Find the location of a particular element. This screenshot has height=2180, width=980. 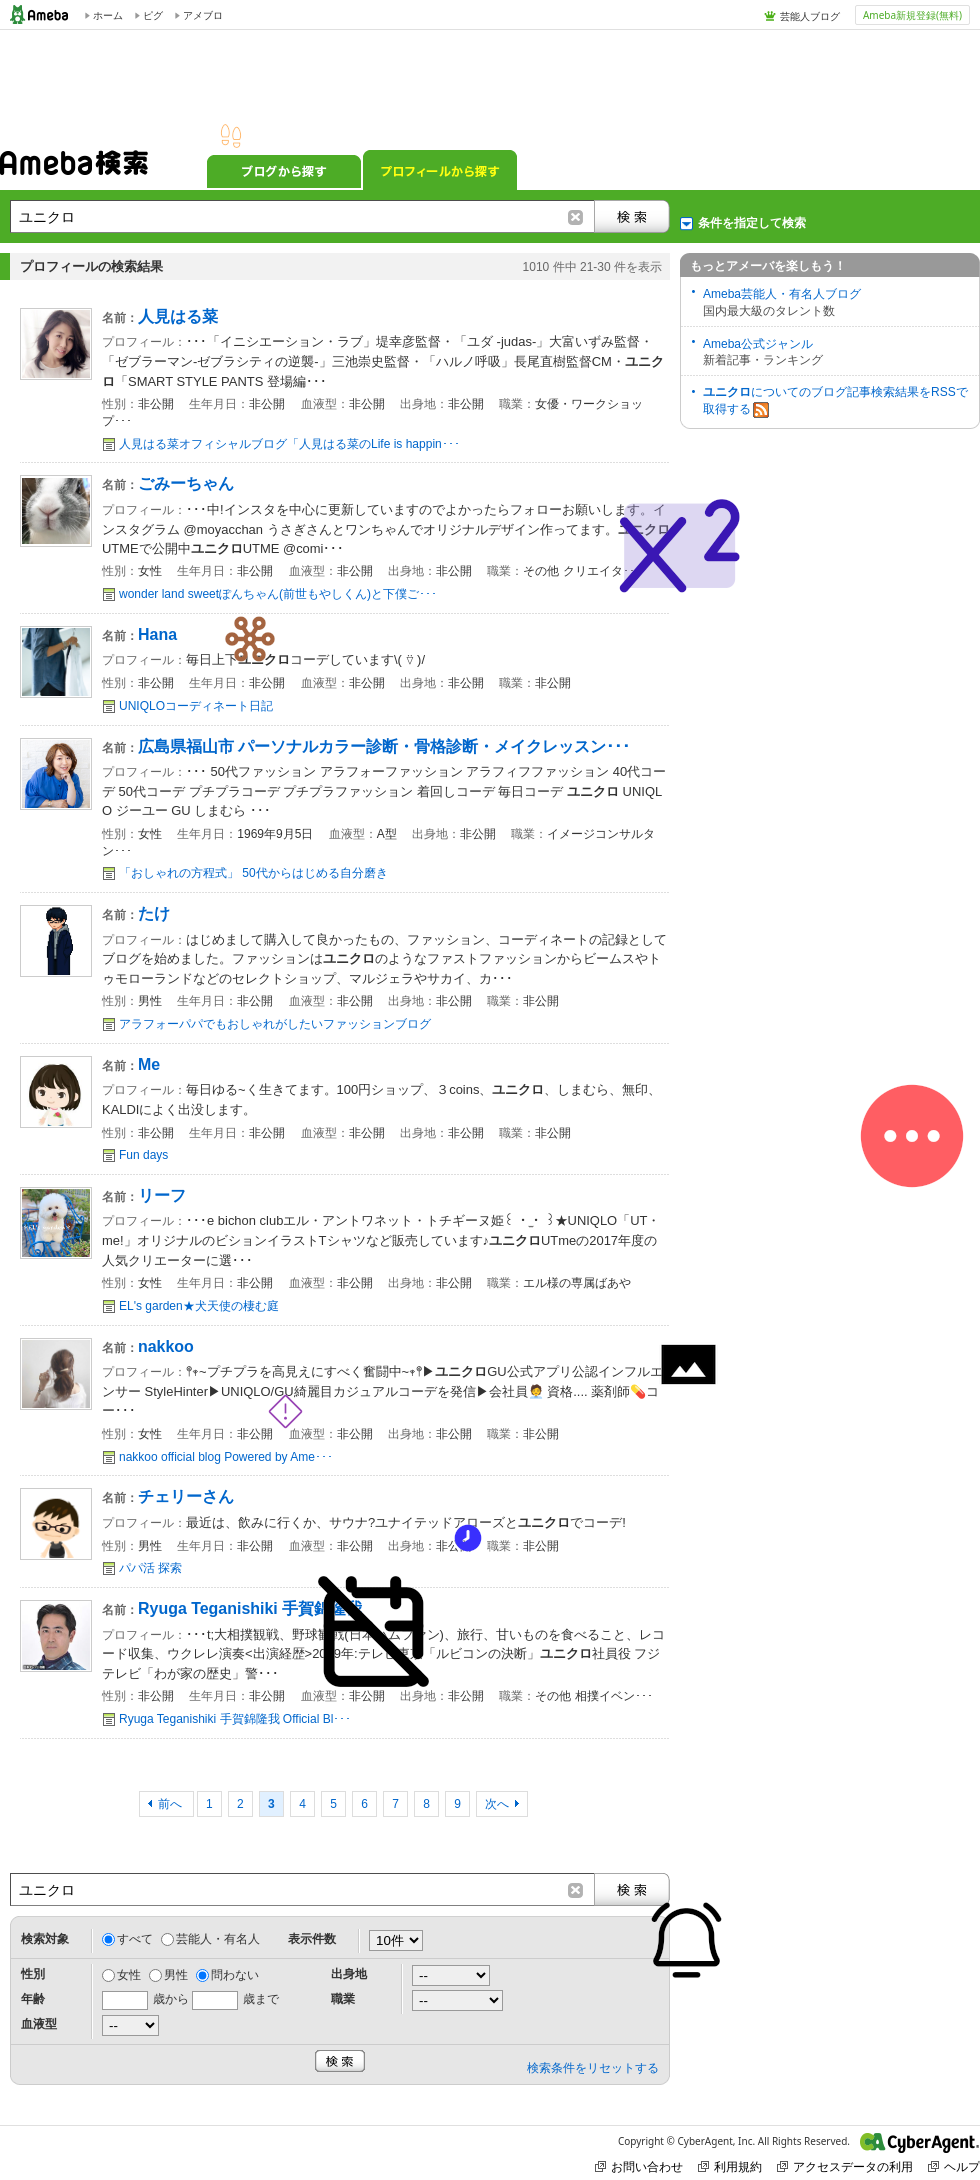

view step count or walking activity is located at coordinates (231, 136).